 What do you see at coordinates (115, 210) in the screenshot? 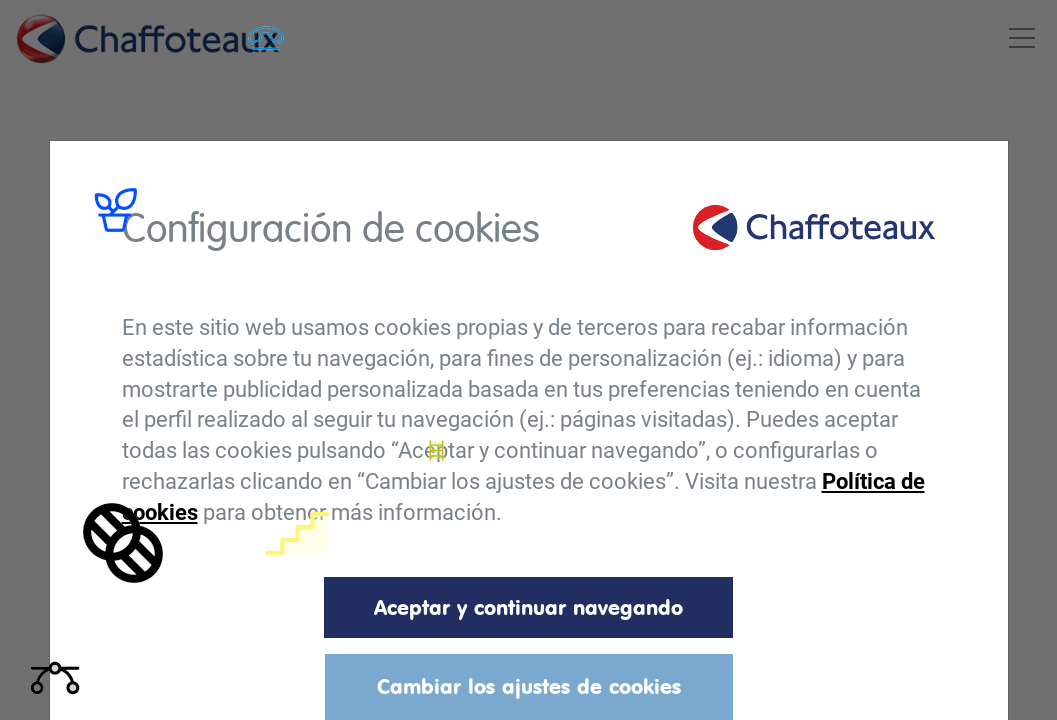
I see `access plant care or gardening features` at bounding box center [115, 210].